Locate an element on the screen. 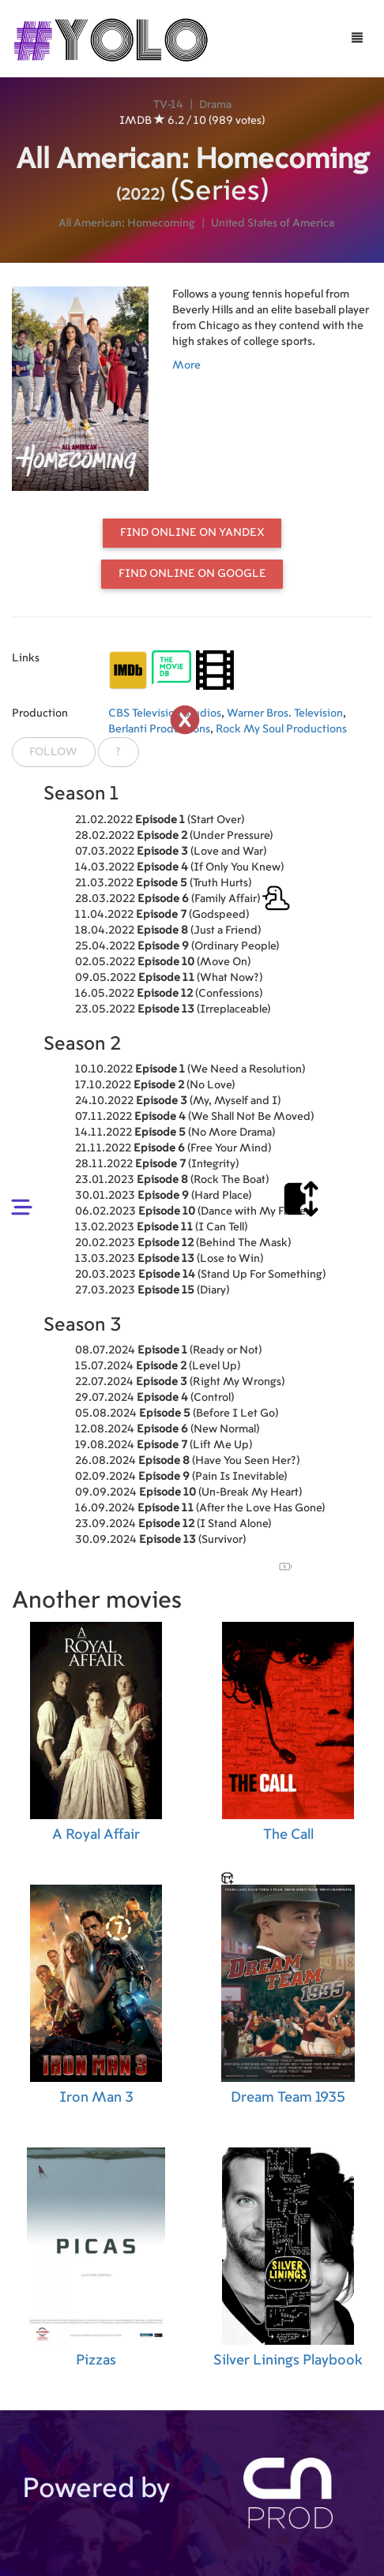 Image resolution: width=384 pixels, height=2576 pixels. auto-adjust content height to fit container is located at coordinates (300, 1199).